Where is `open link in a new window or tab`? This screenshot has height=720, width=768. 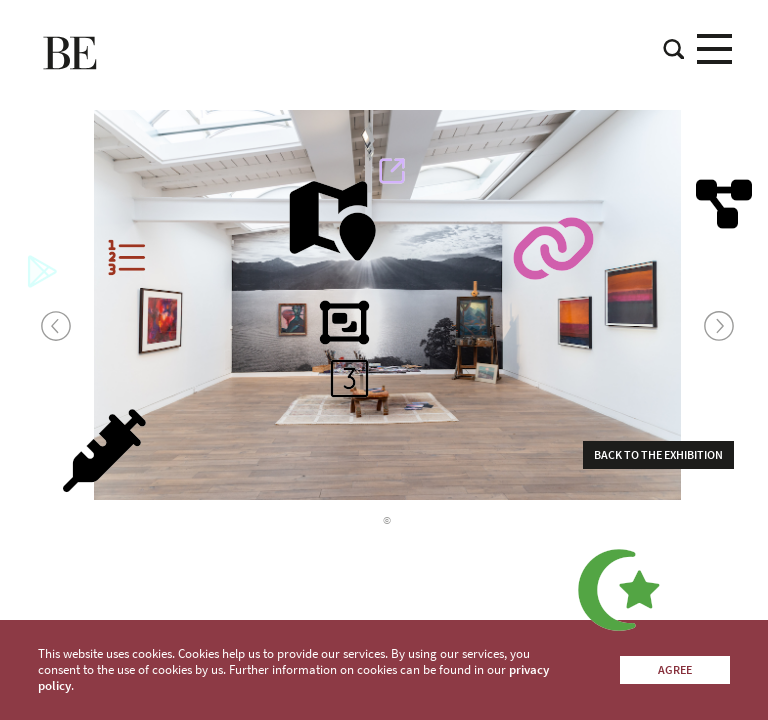 open link in a new window or tab is located at coordinates (392, 171).